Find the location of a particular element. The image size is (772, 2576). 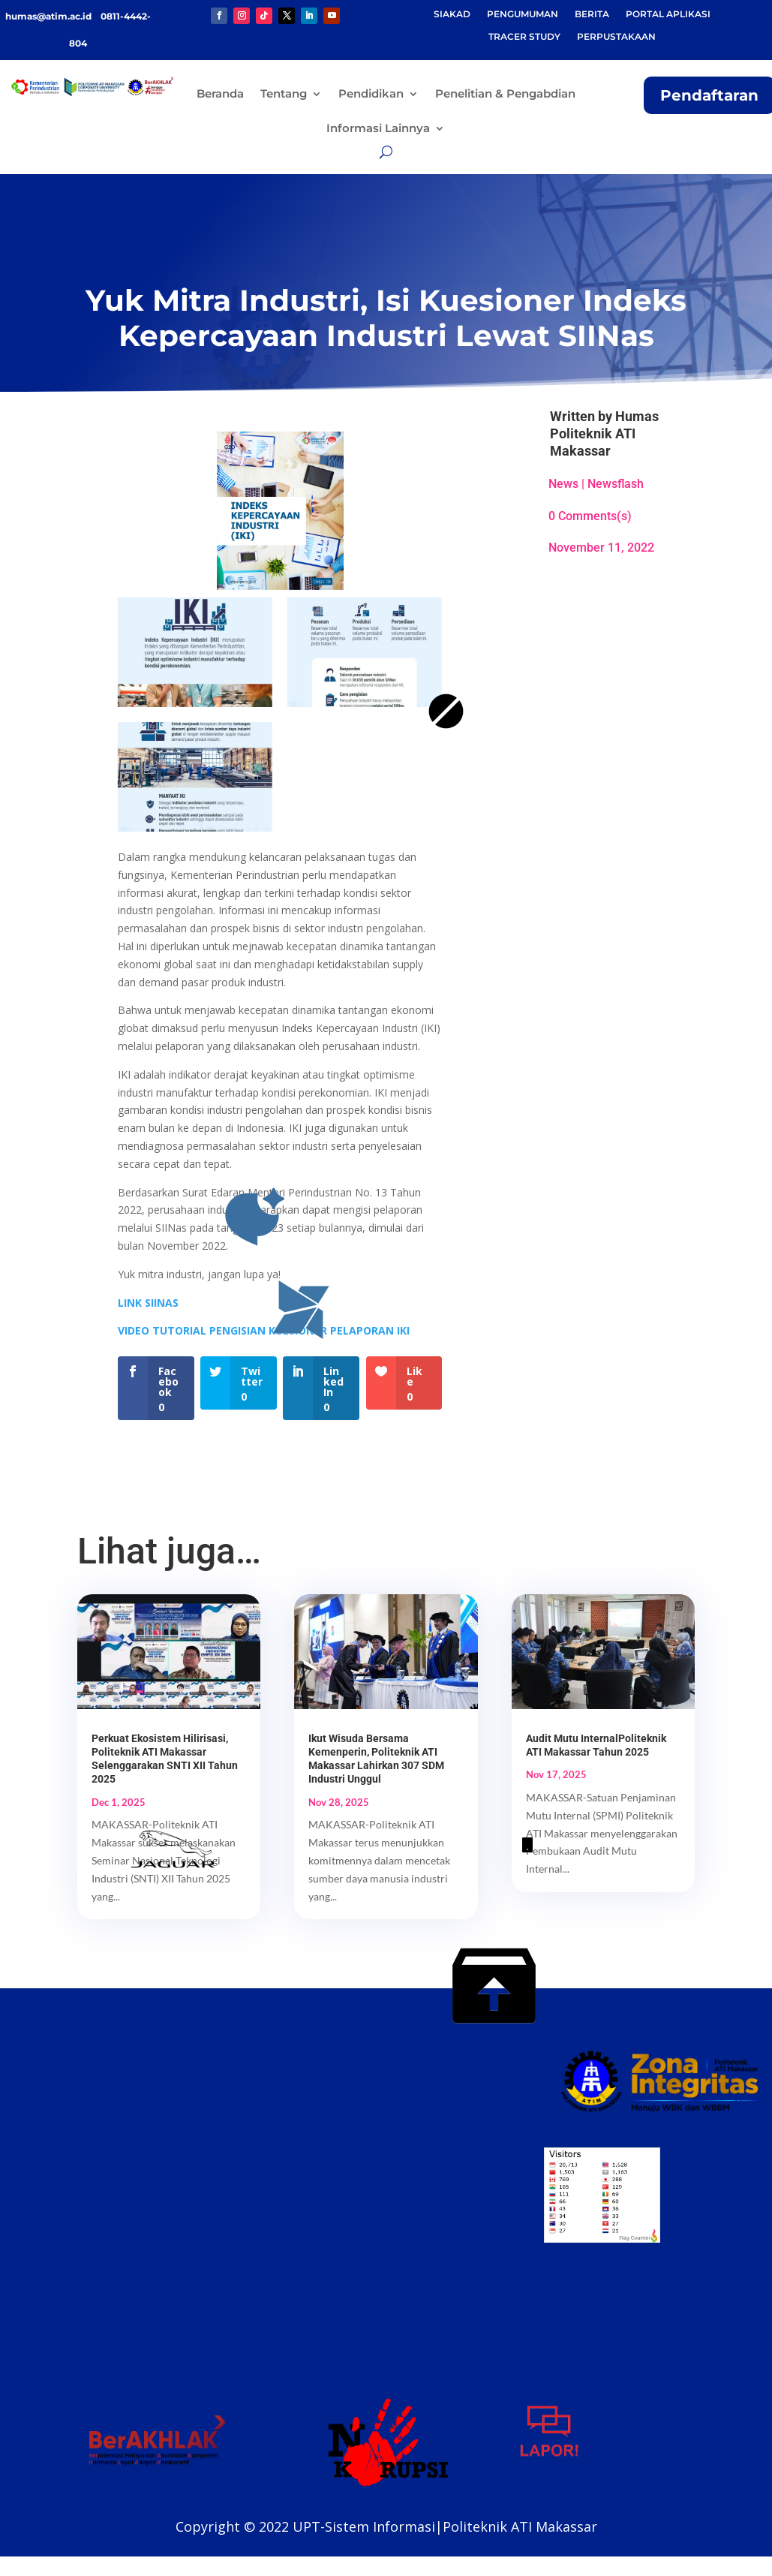

indicates a prohibited or blocked action is located at coordinates (446, 711).